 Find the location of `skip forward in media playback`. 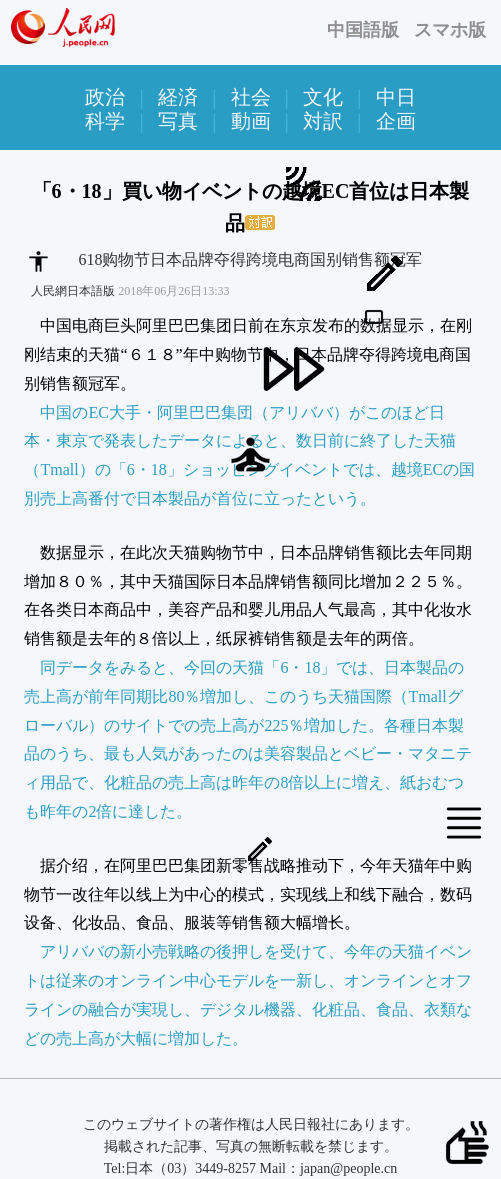

skip forward in media playback is located at coordinates (294, 369).